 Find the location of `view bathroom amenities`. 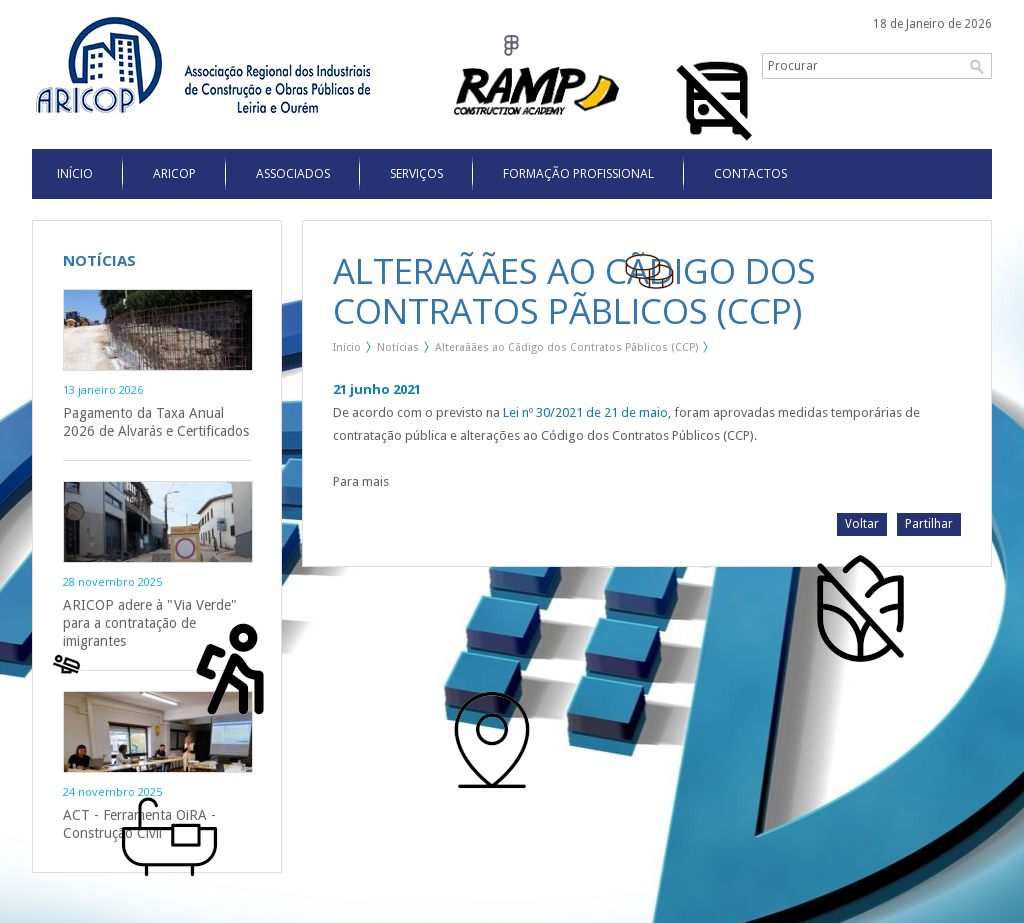

view bathroom amenities is located at coordinates (169, 838).